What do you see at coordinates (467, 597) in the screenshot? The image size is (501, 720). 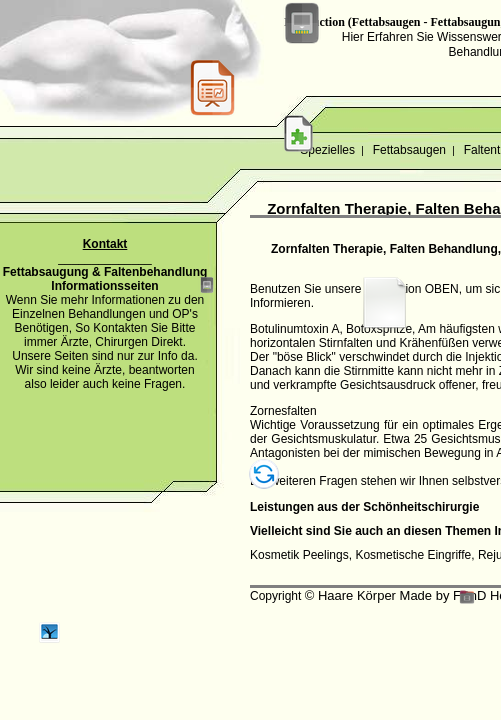 I see `open your videos folder` at bounding box center [467, 597].